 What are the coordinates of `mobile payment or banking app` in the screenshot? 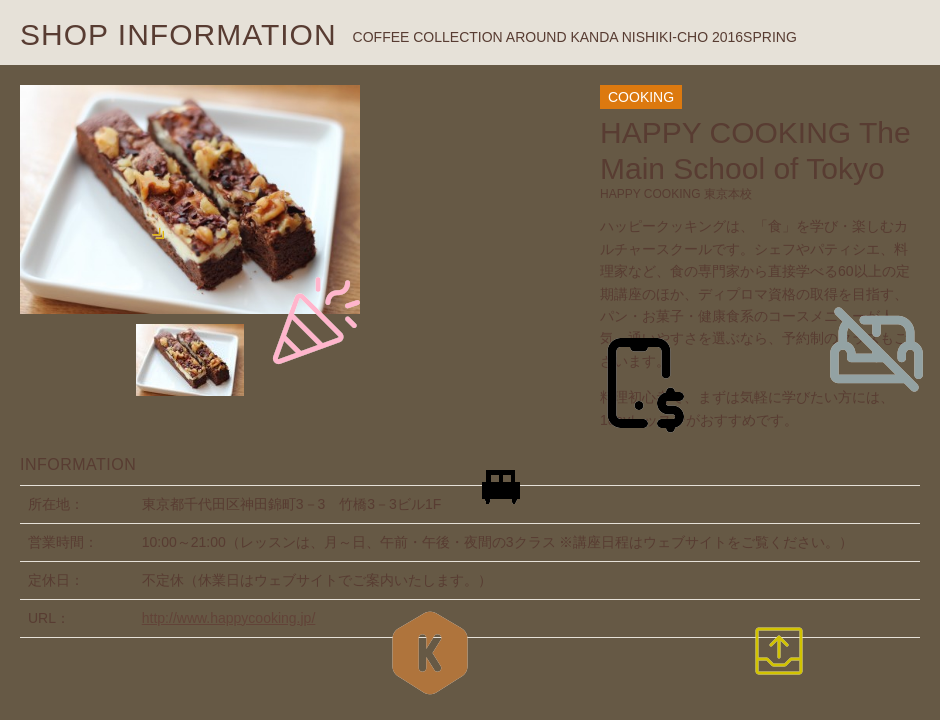 It's located at (639, 383).